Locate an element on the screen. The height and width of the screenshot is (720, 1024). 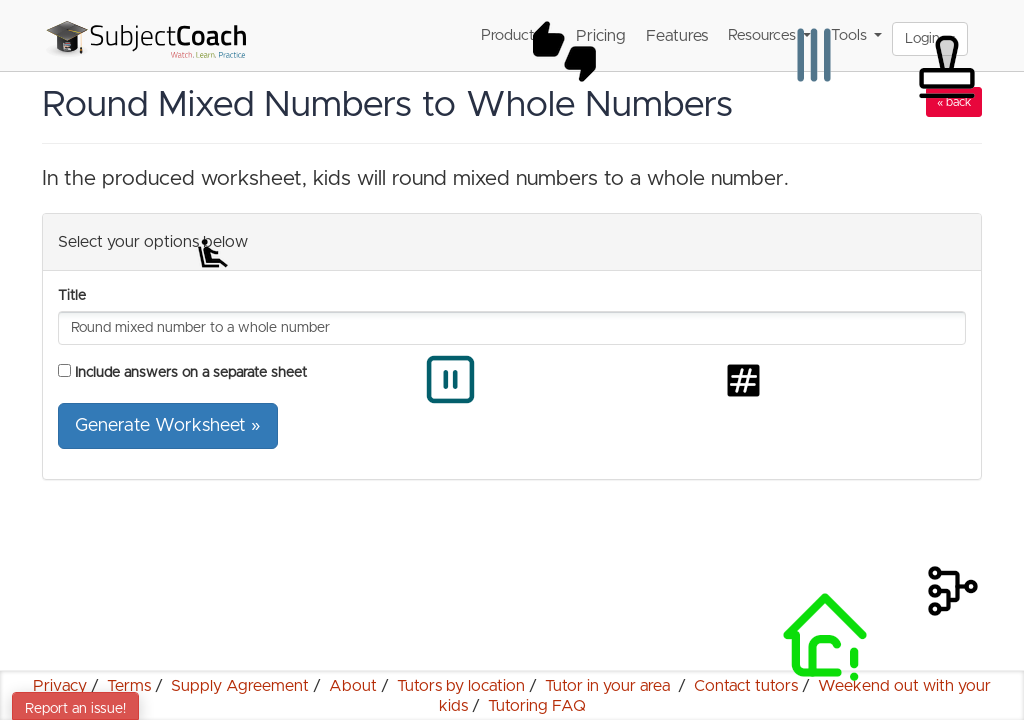
rate or provide feedback is located at coordinates (564, 51).